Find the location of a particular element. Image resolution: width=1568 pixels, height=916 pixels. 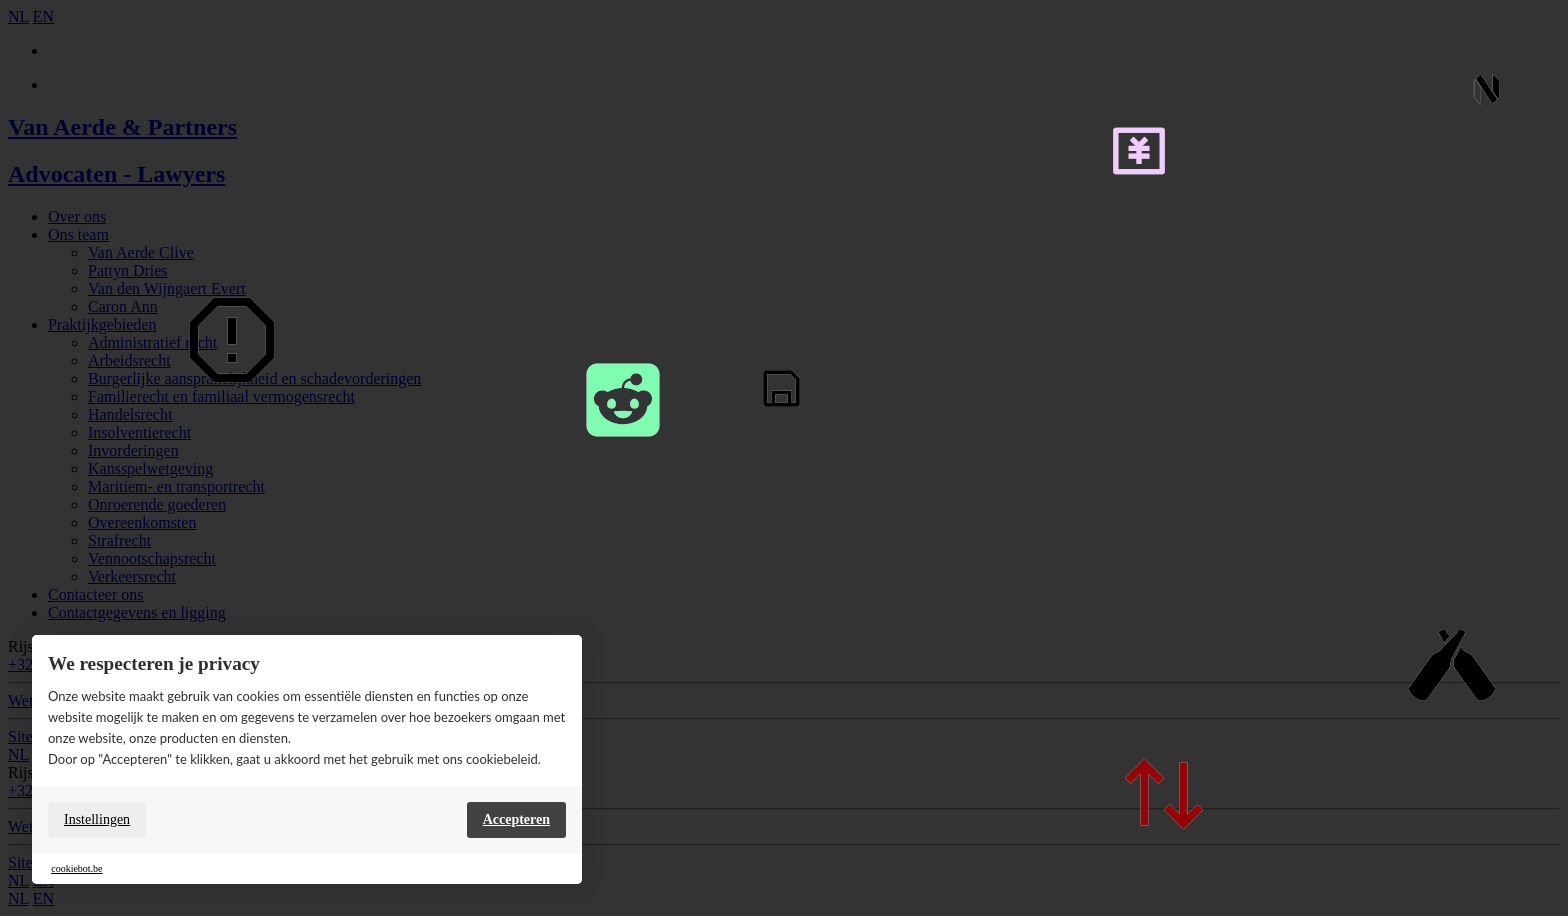

access Chinese yuan payment options is located at coordinates (1139, 151).